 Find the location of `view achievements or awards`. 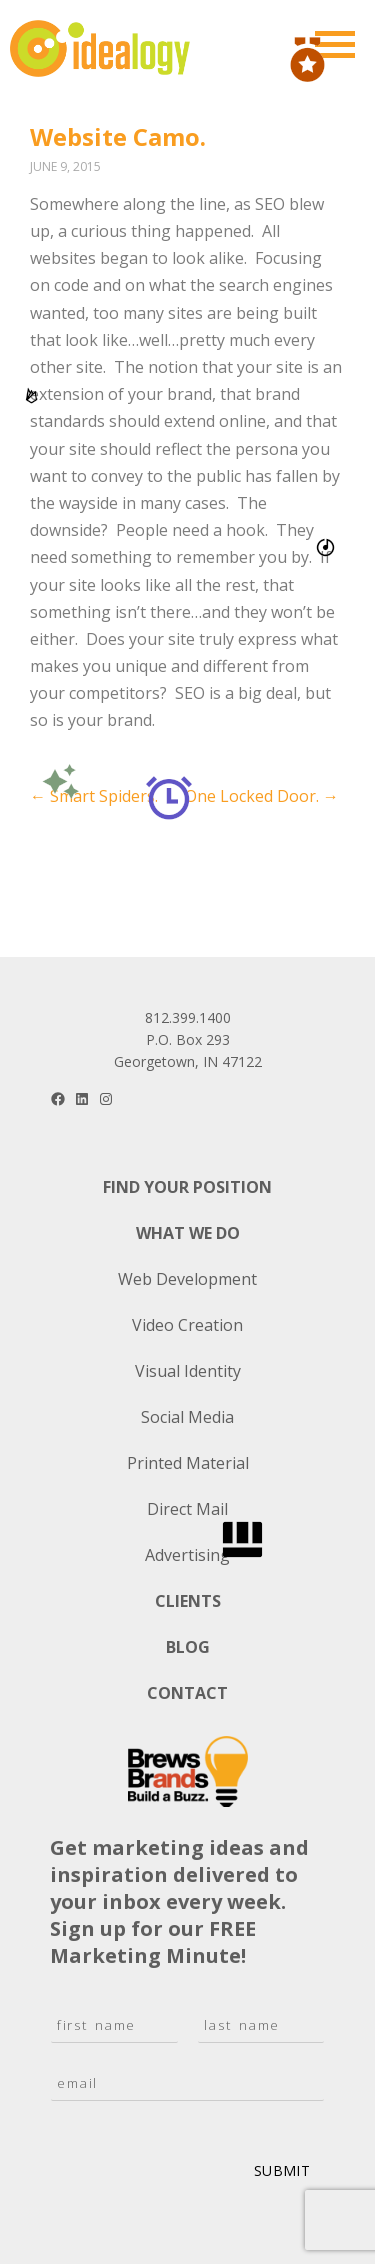

view achievements or awards is located at coordinates (307, 58).